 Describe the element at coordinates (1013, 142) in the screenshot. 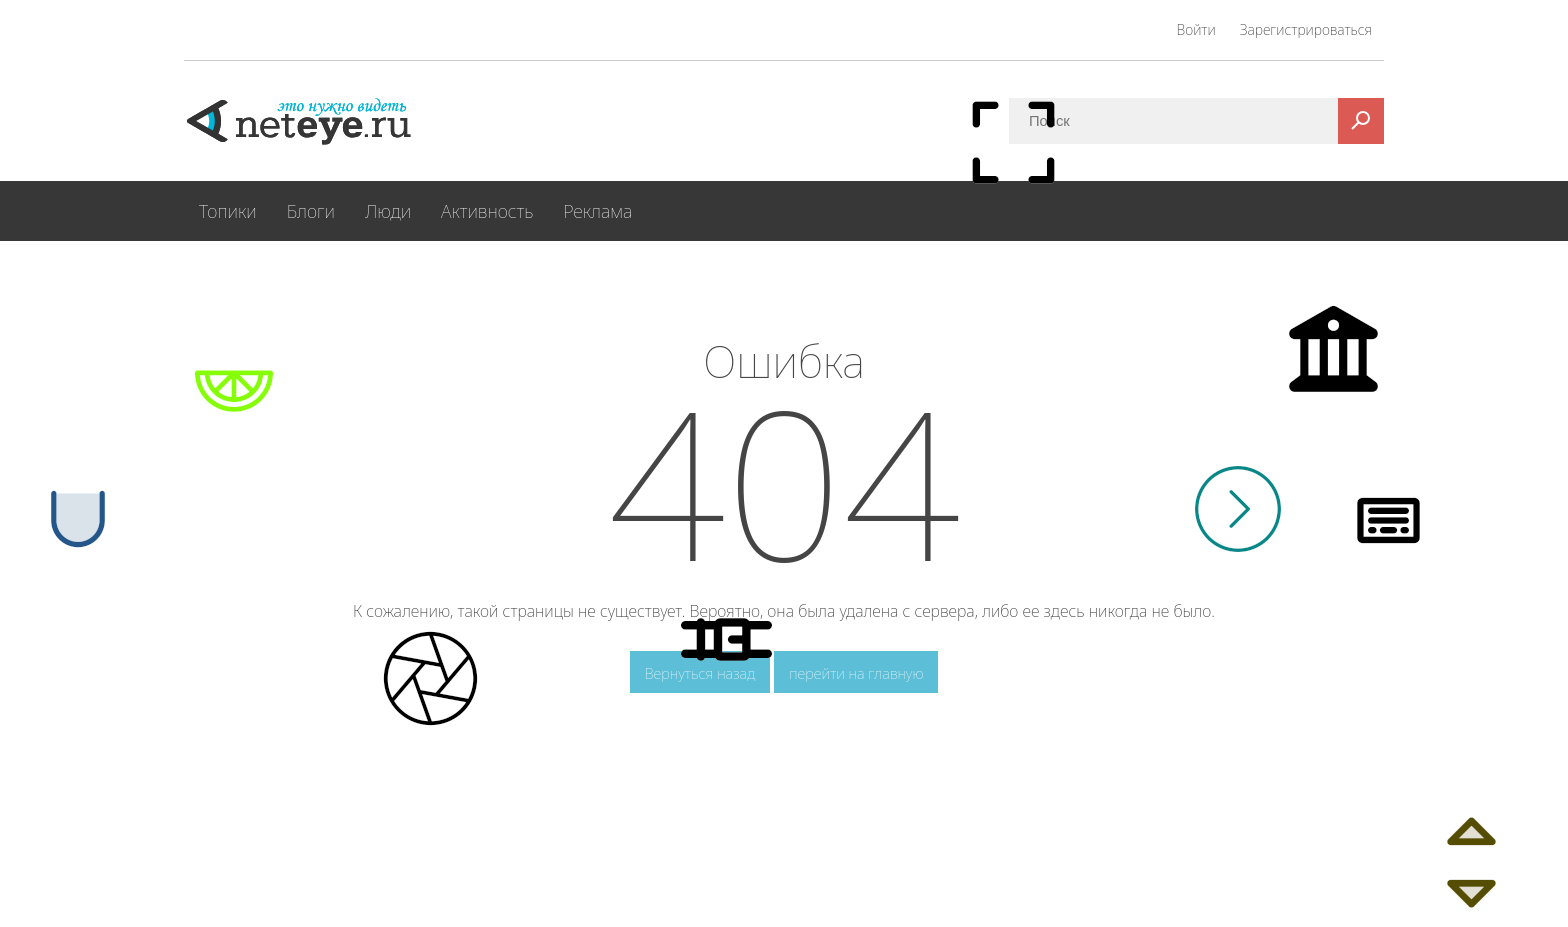

I see `expand to fullscreen mode` at that location.